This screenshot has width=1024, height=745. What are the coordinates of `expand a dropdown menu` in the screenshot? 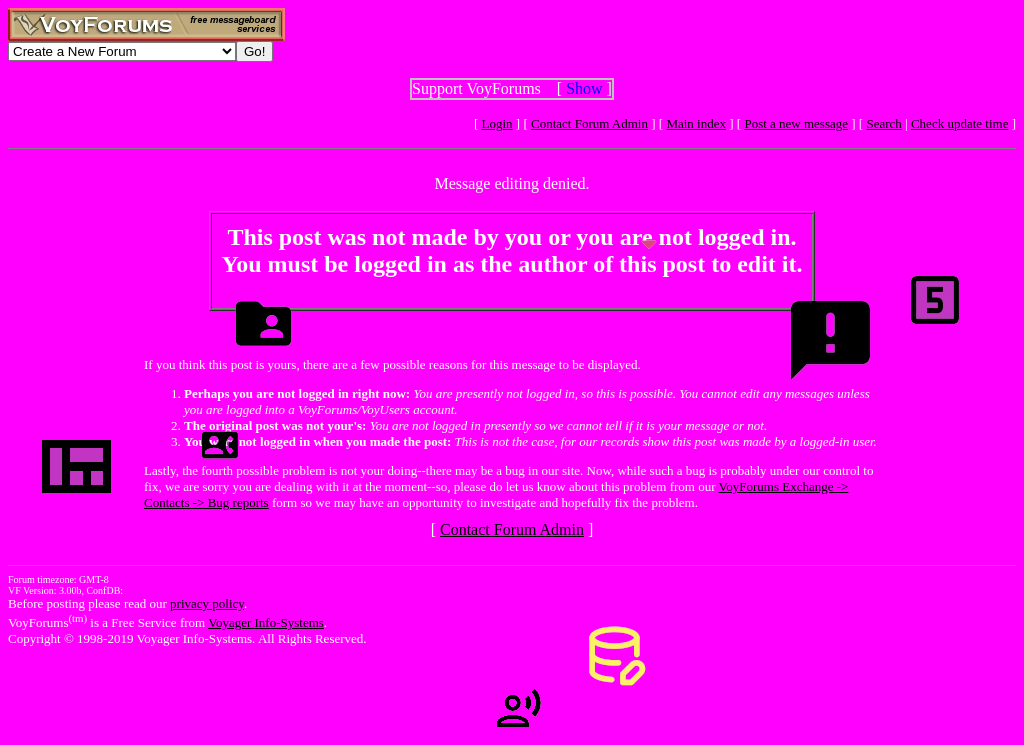 It's located at (649, 244).